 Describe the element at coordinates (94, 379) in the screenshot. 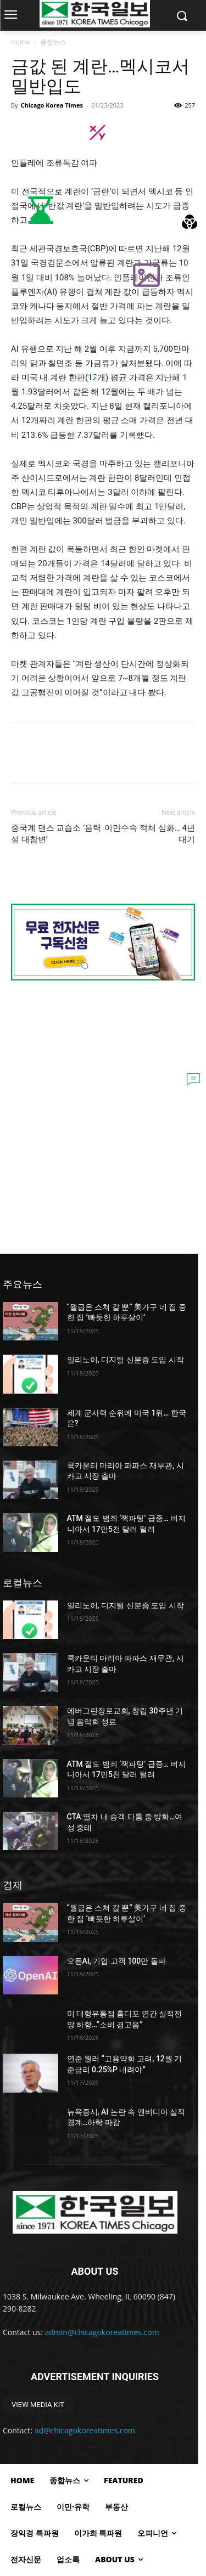

I see `add to favorites` at that location.